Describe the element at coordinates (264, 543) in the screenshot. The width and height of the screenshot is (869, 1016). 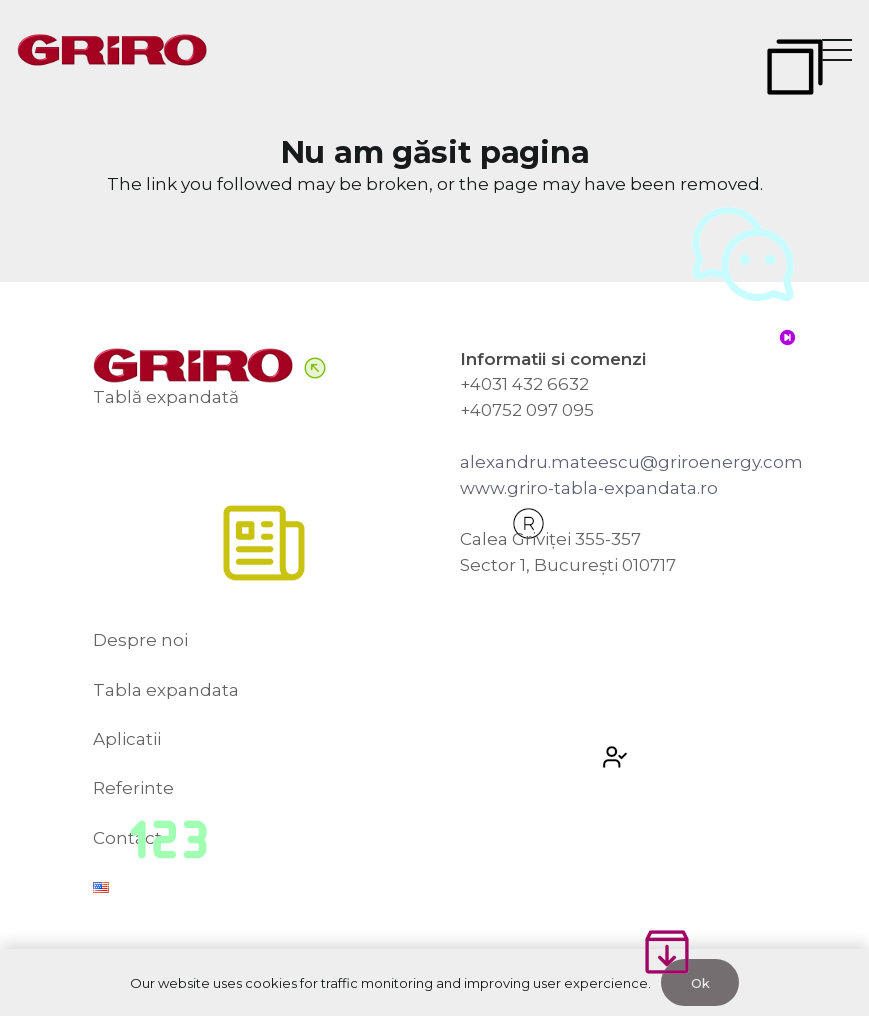
I see `view news or articles` at that location.